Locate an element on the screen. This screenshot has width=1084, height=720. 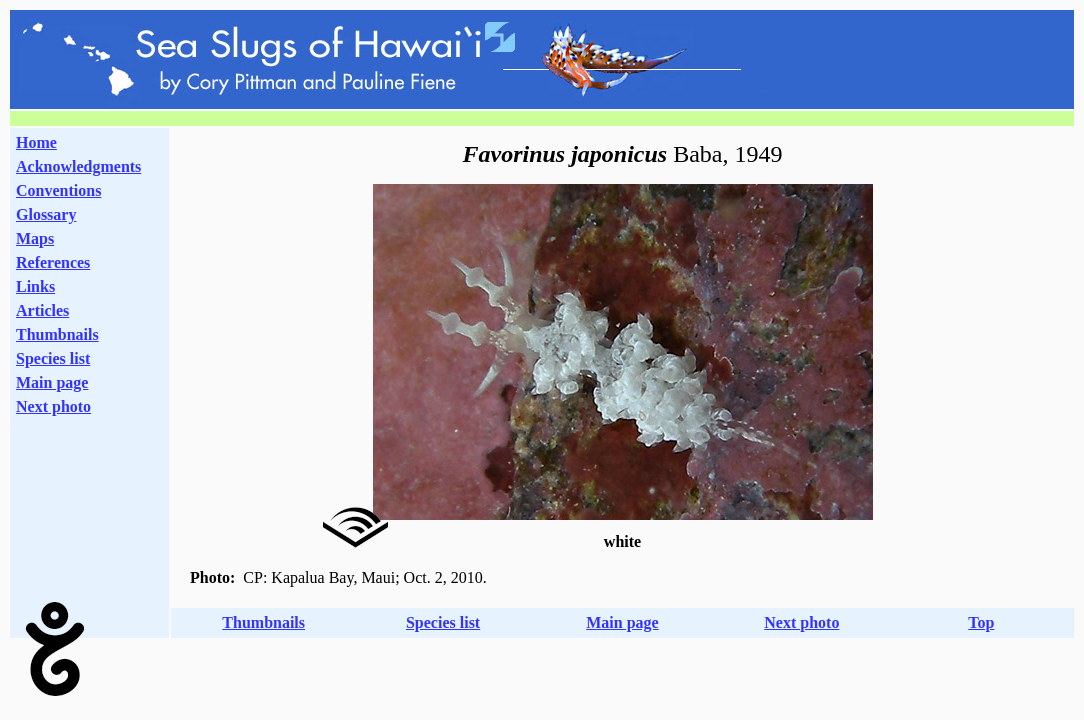
open the Audible app is located at coordinates (355, 527).